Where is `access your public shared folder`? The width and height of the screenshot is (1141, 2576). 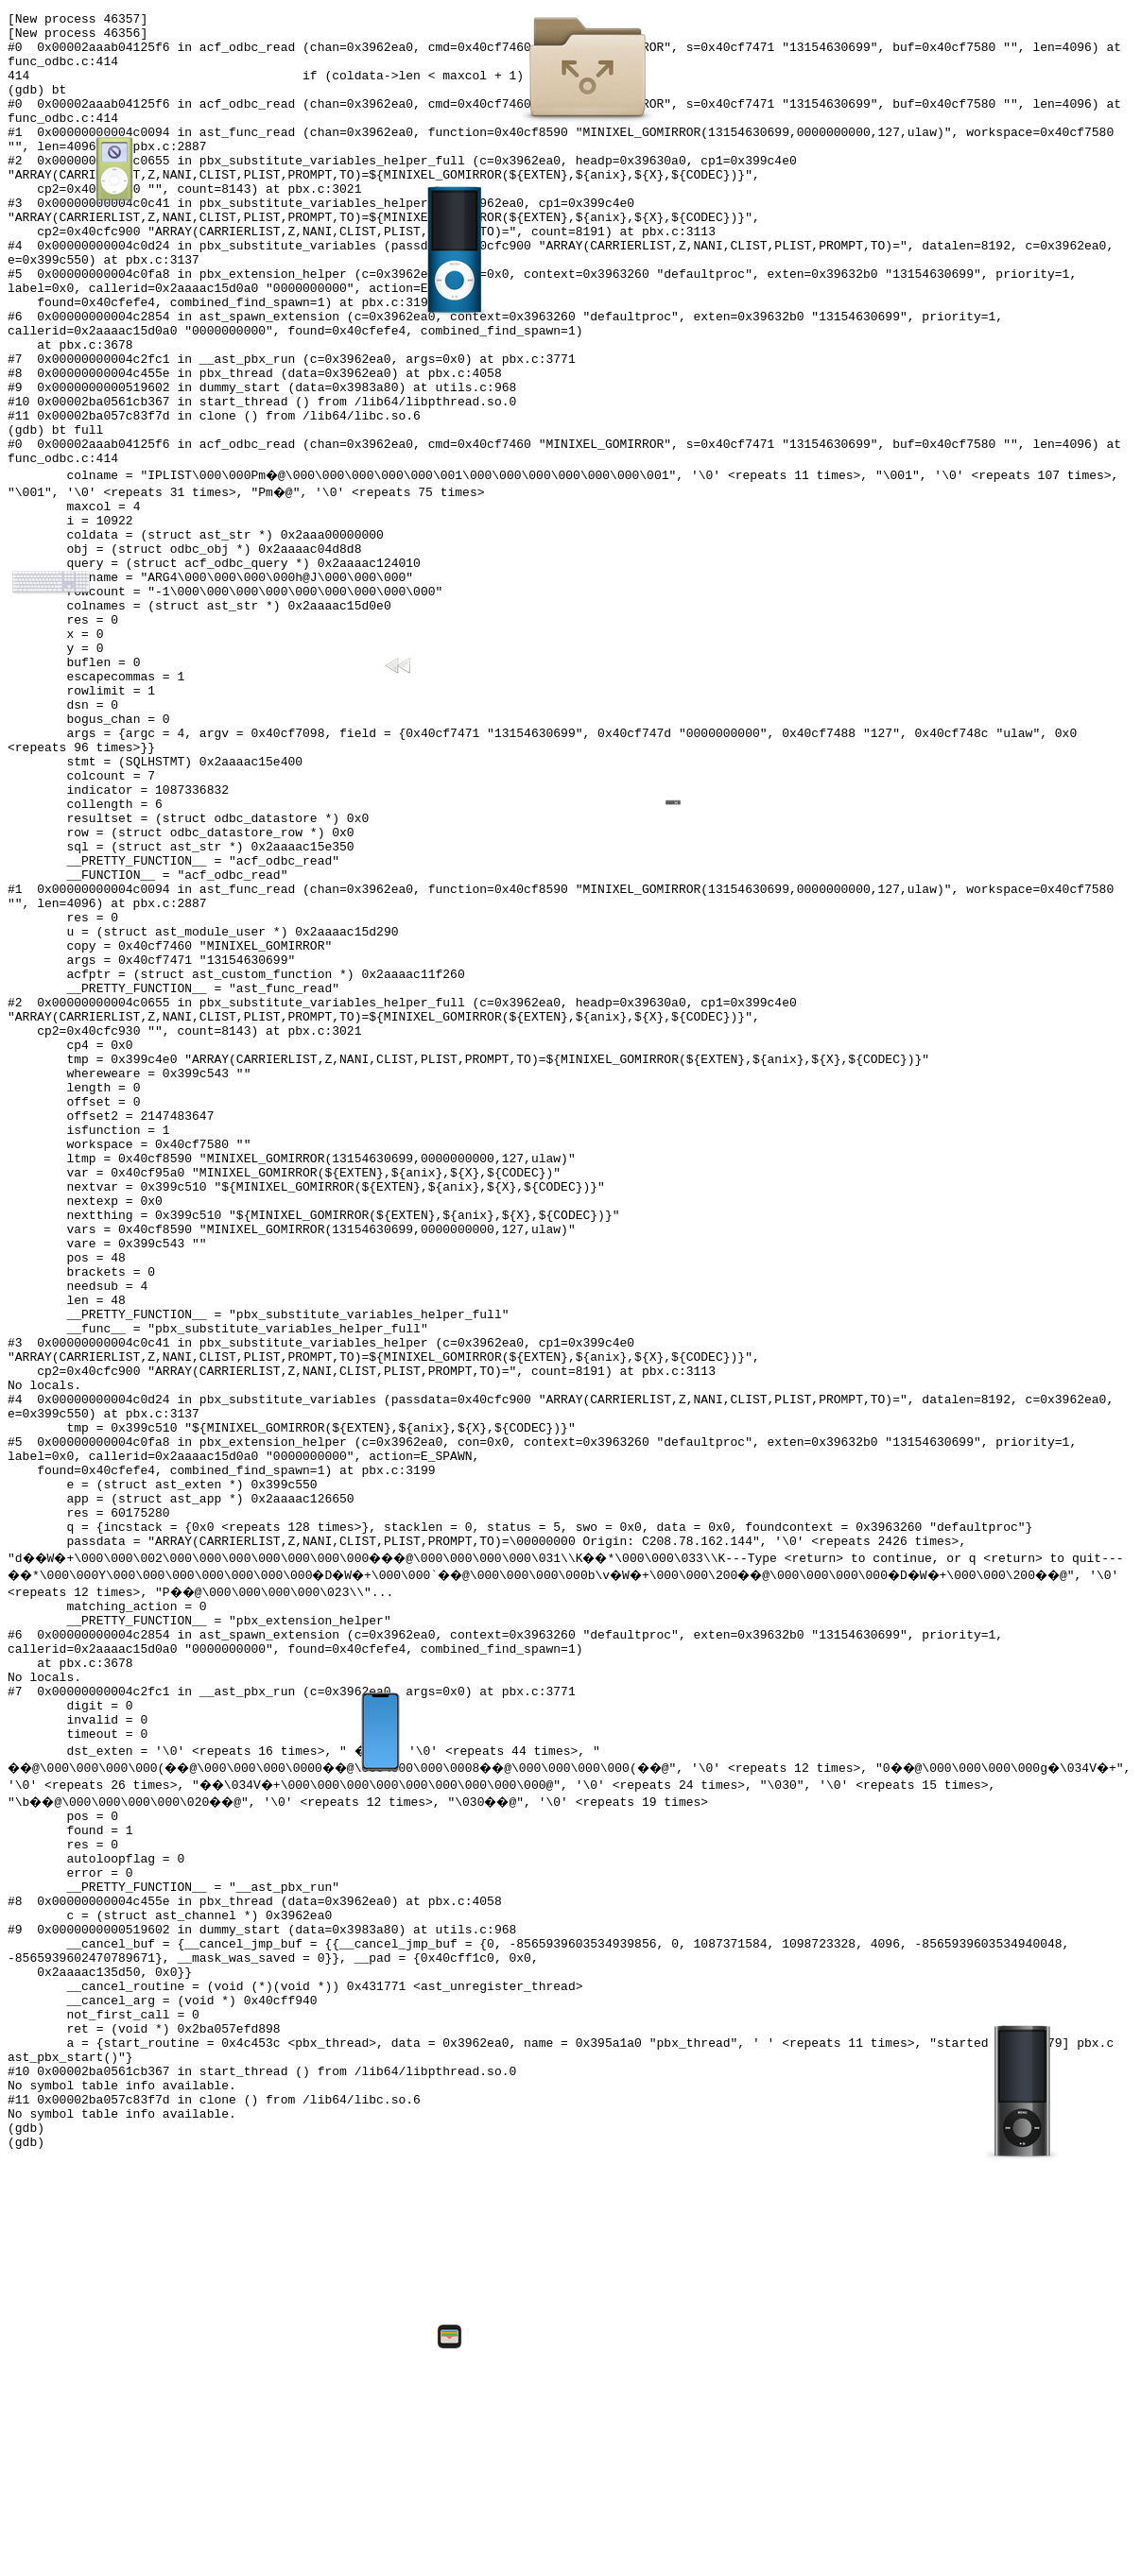 access your public shared folder is located at coordinates (587, 73).